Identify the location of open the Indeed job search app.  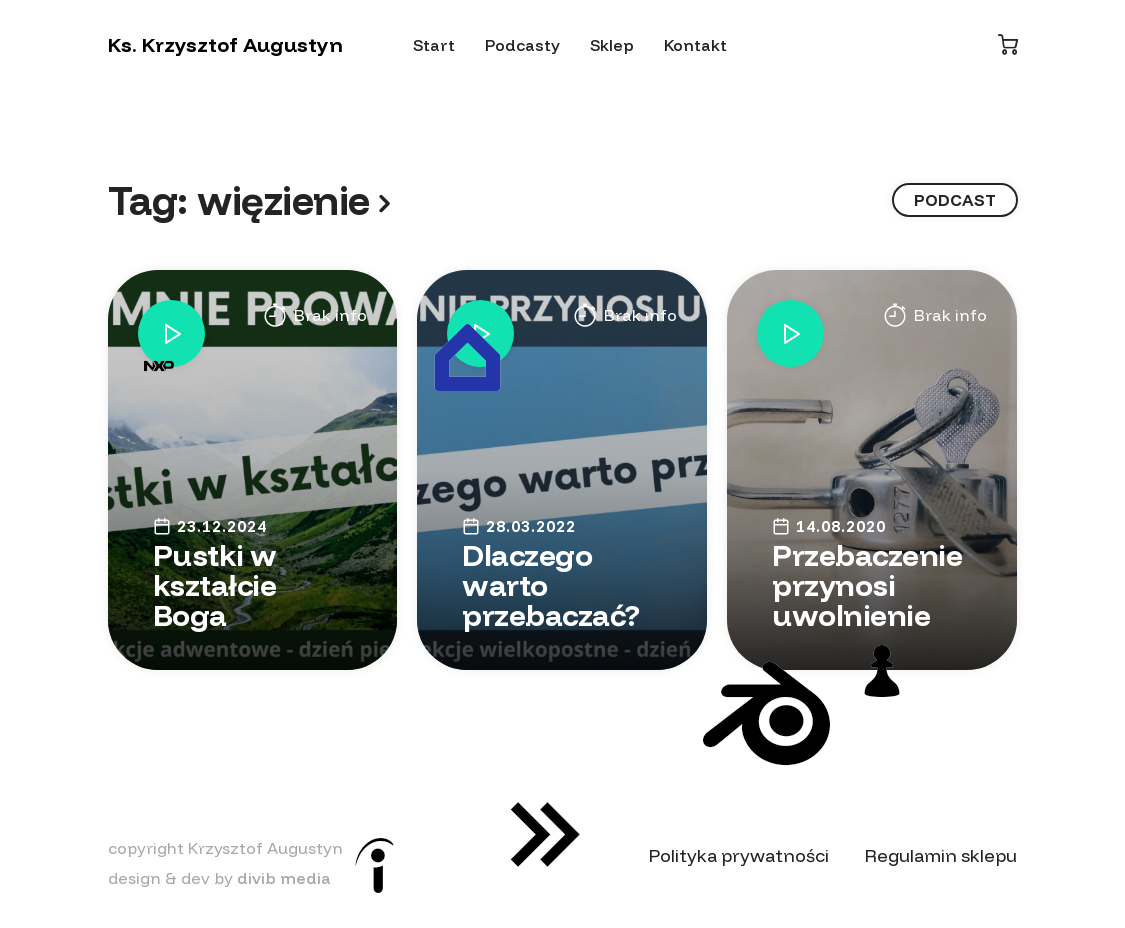
(374, 865).